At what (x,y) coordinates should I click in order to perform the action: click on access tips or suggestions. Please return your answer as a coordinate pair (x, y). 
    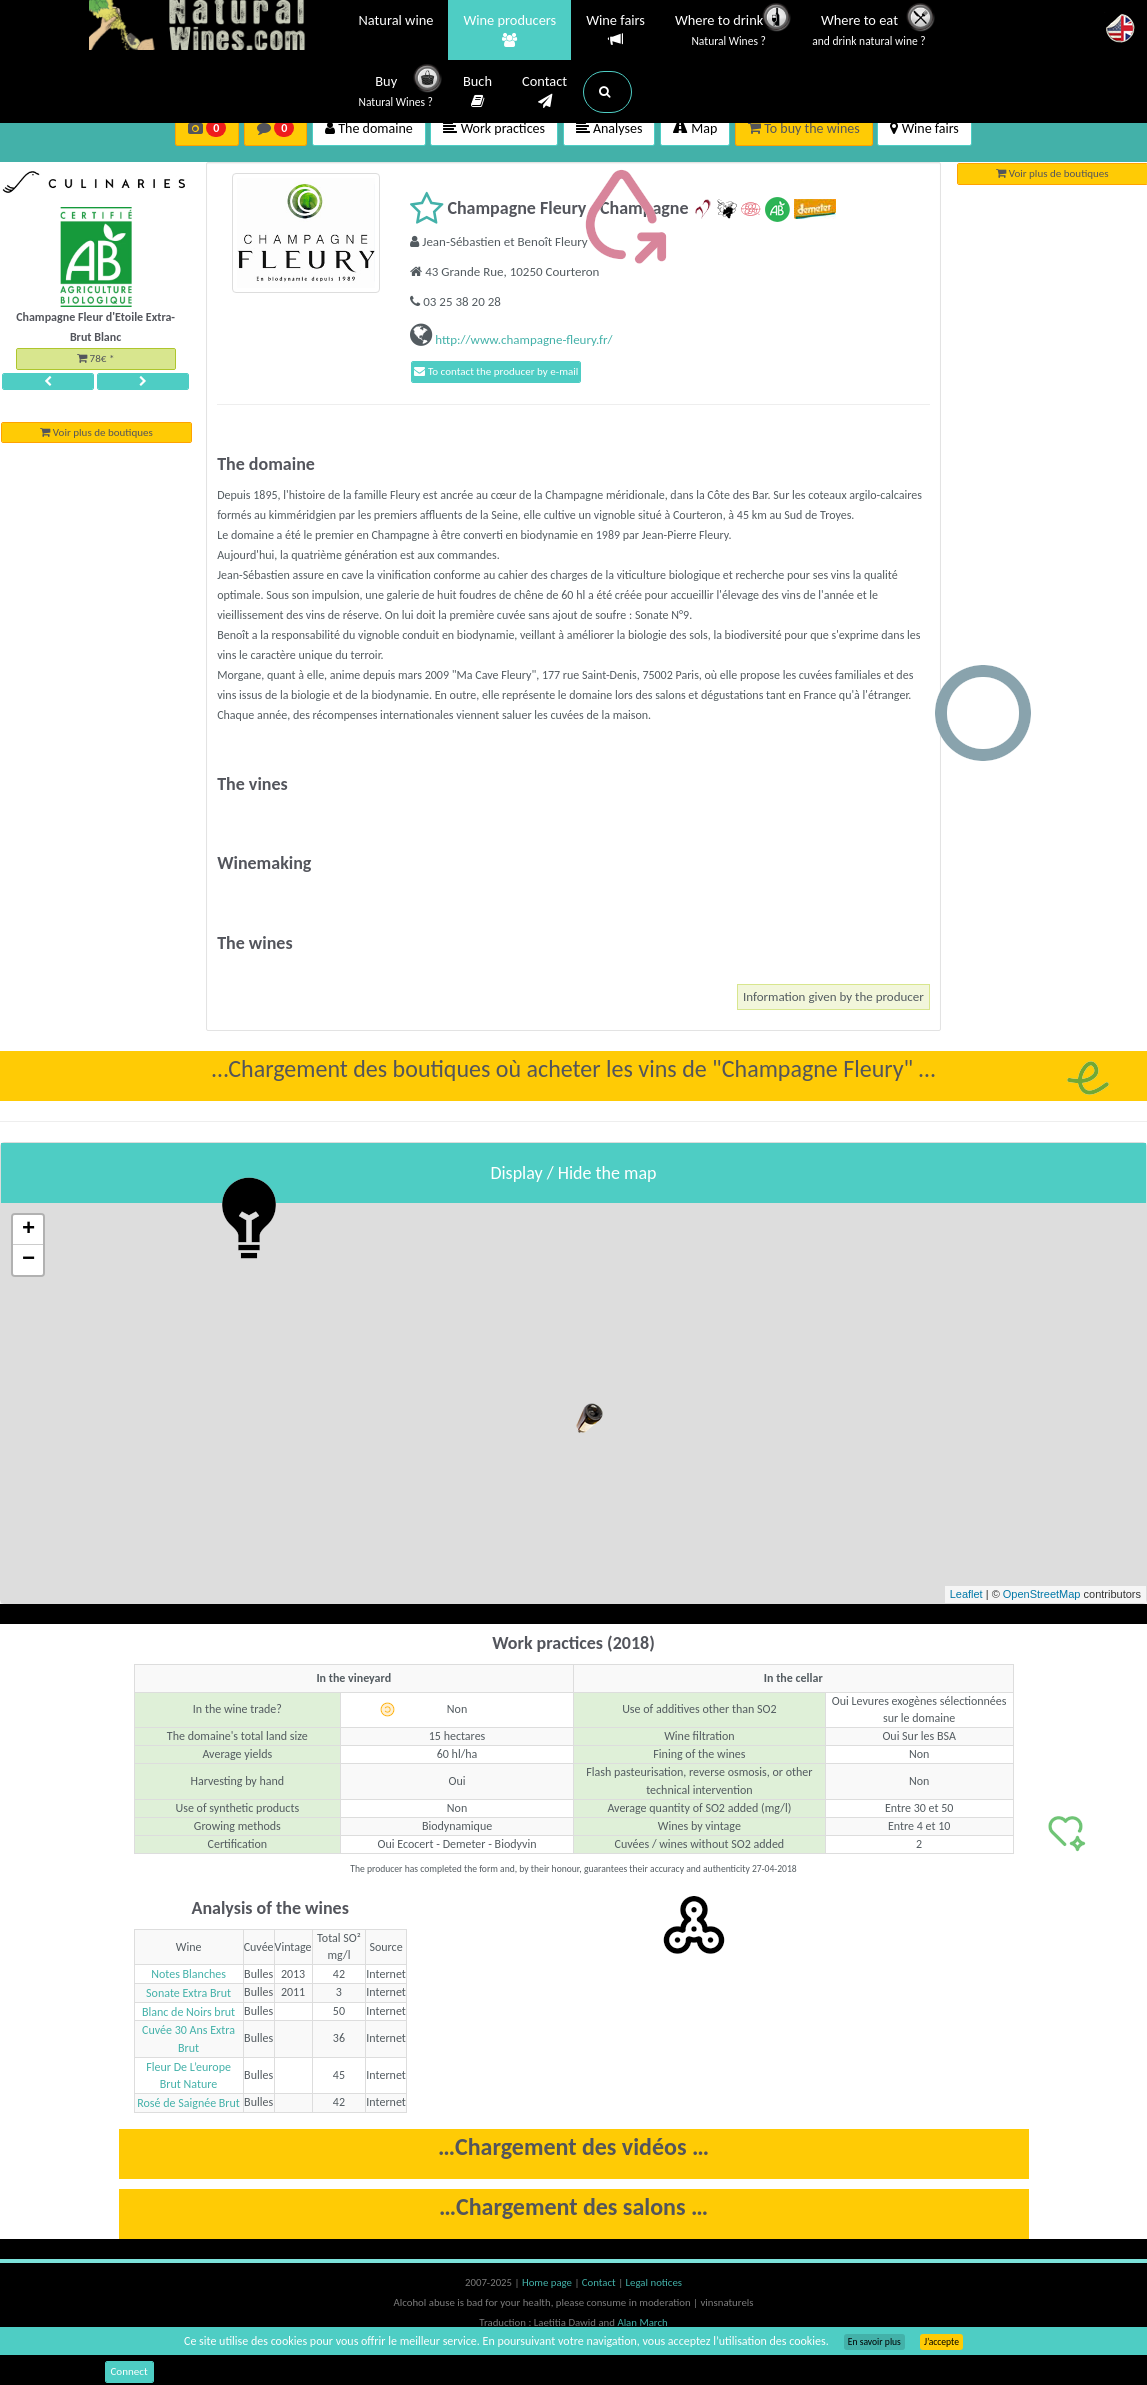
    Looking at the image, I should click on (249, 1218).